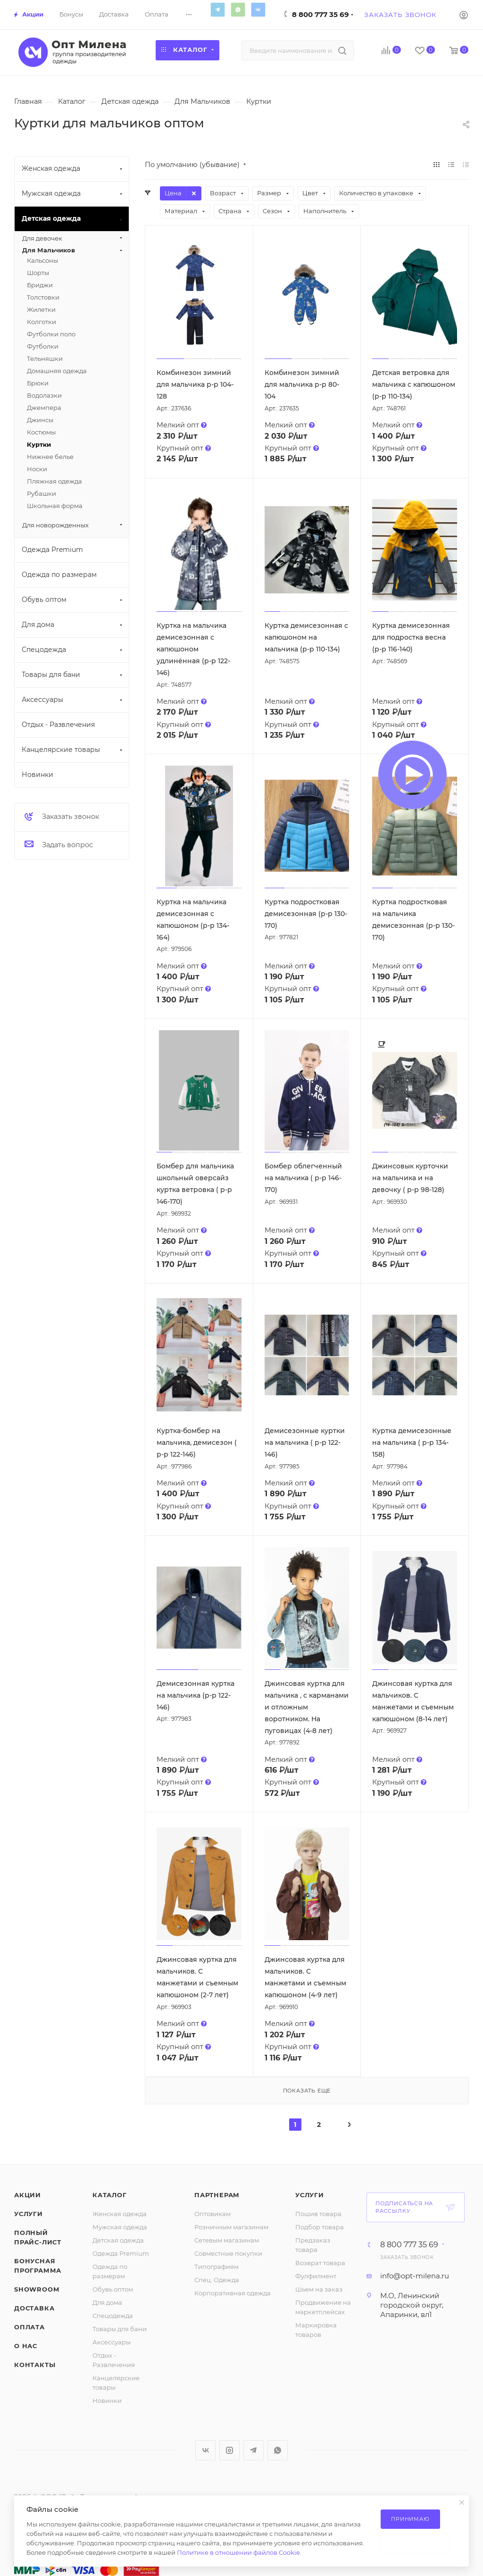  Describe the element at coordinates (382, 1044) in the screenshot. I see `browse coffee shop or café locations` at that location.